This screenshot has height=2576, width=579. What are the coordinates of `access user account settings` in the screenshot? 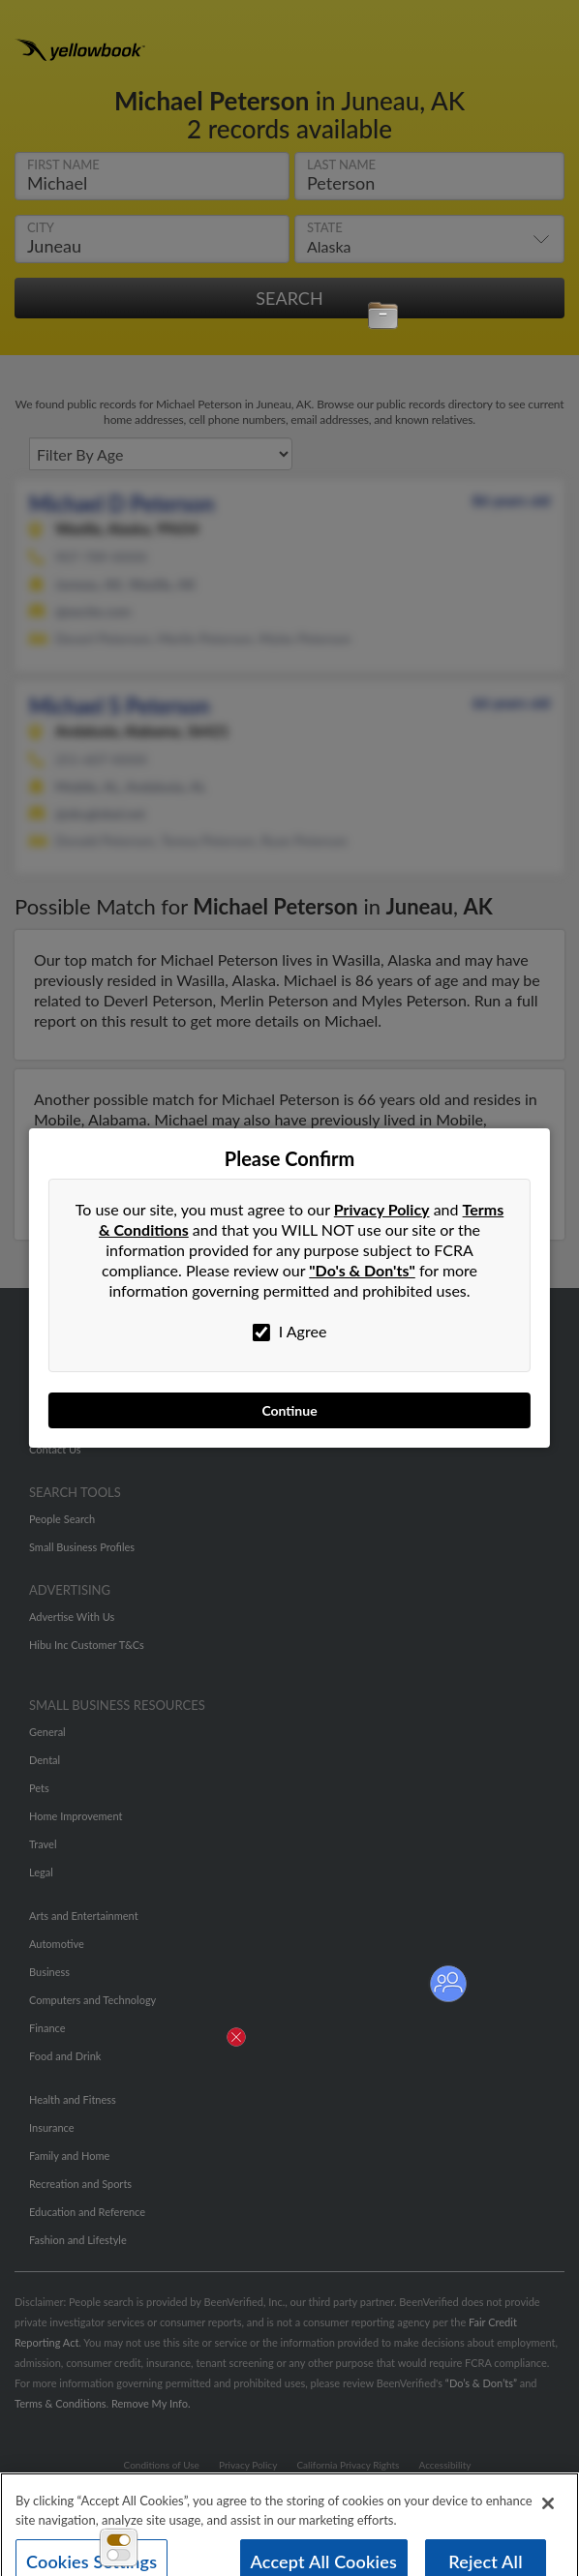 It's located at (448, 1984).